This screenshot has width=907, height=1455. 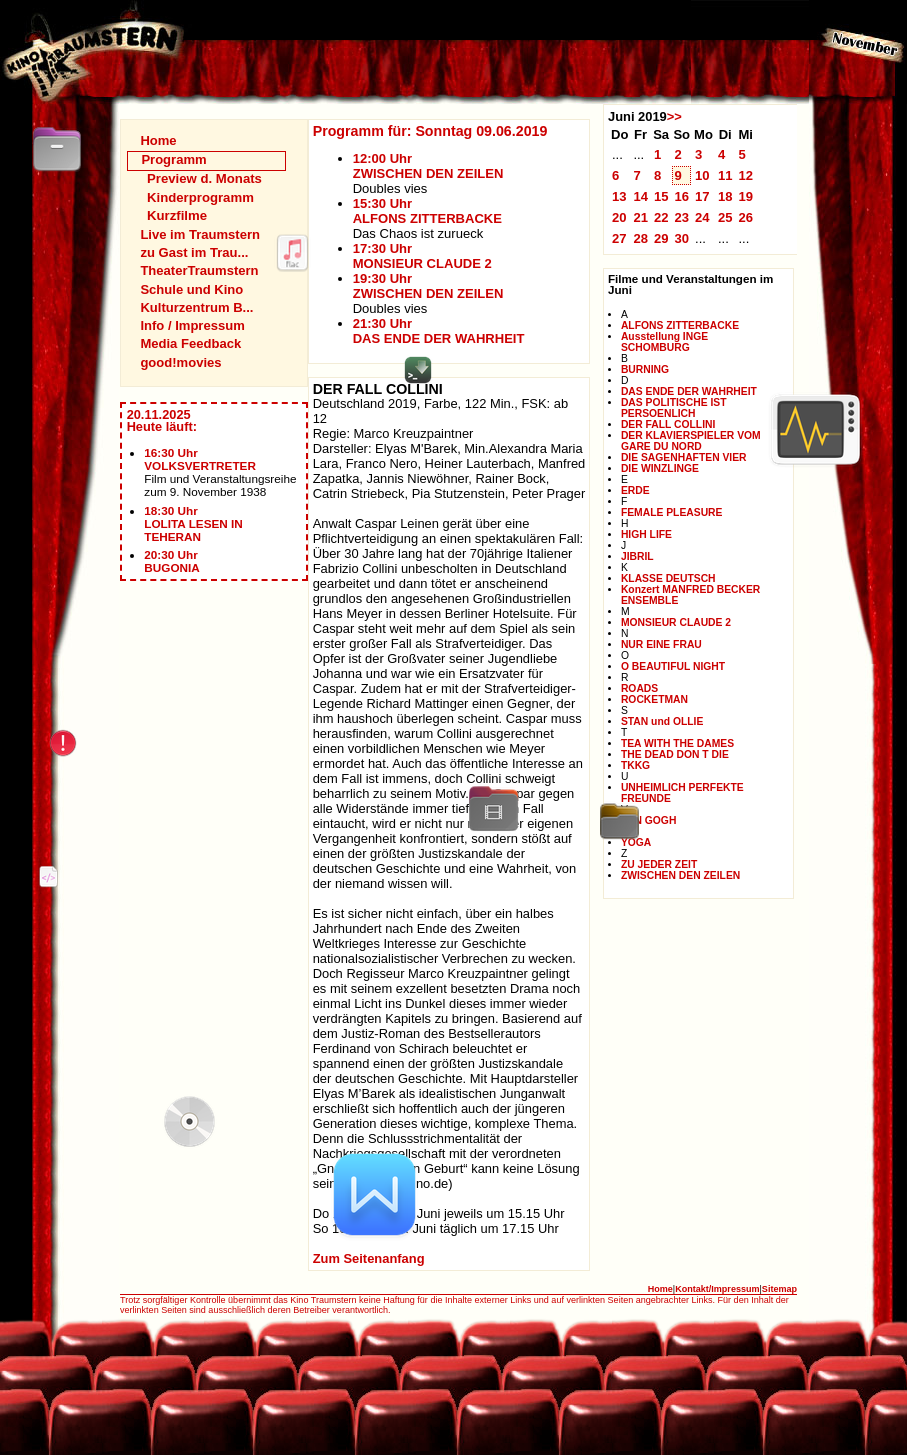 I want to click on open system monitor to view resource usage, so click(x=815, y=429).